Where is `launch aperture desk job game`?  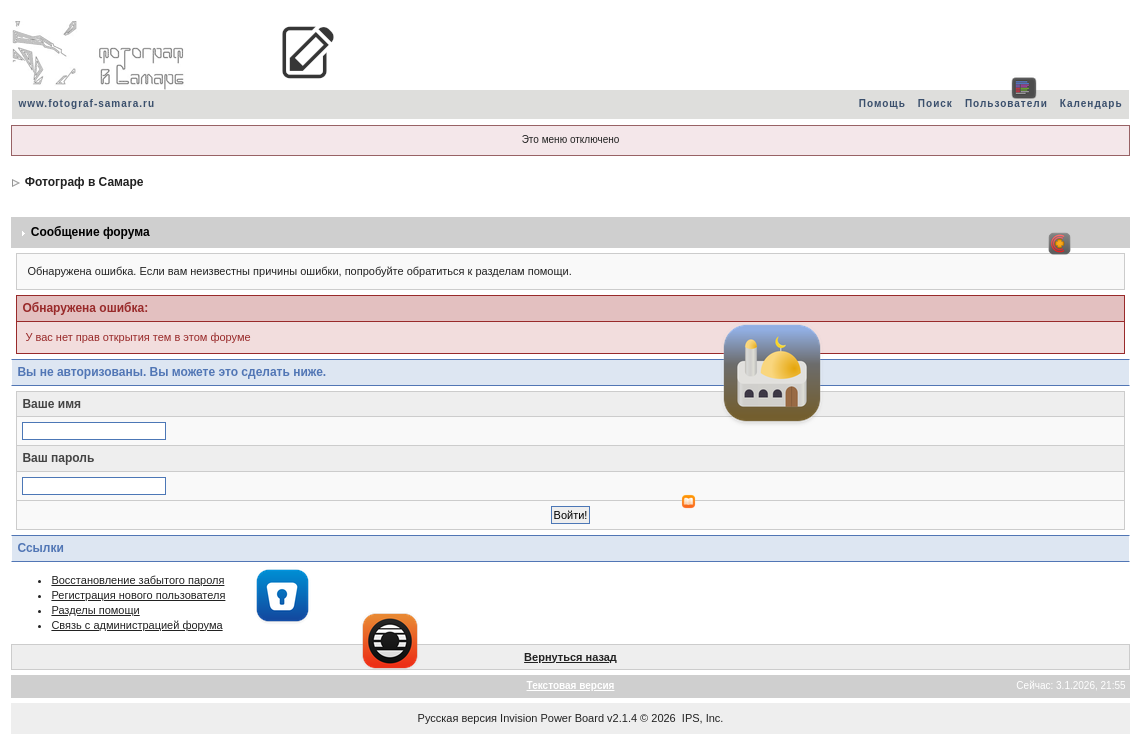
launch aperture desk job game is located at coordinates (390, 641).